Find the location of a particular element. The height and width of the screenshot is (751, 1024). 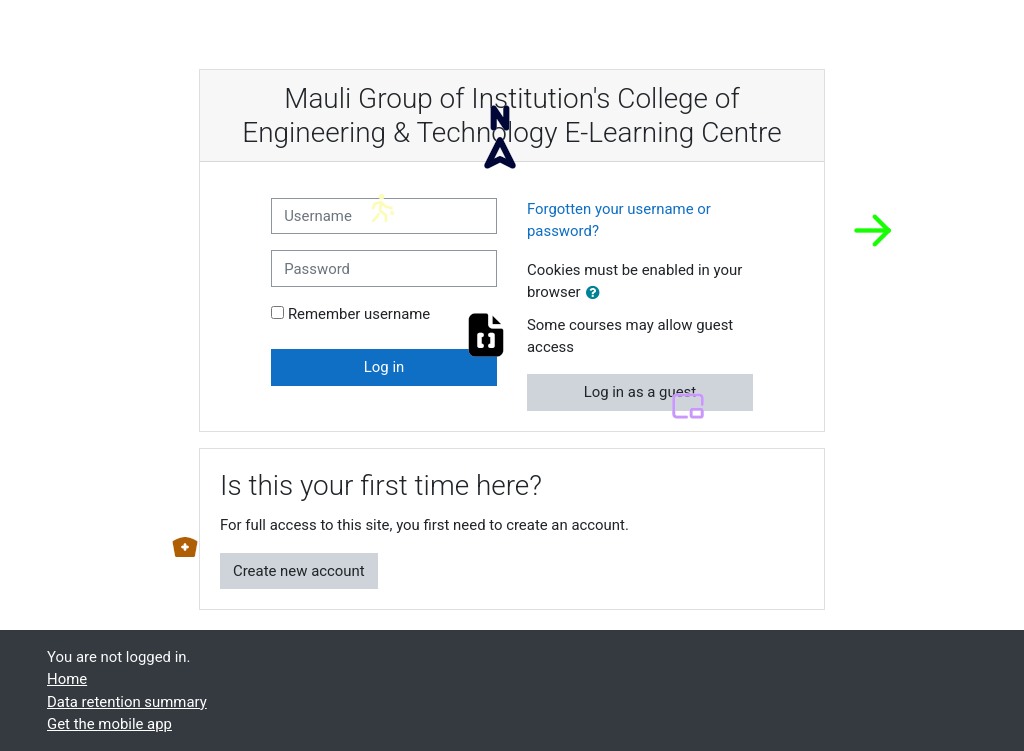

enable picture-in-picture mode is located at coordinates (688, 406).